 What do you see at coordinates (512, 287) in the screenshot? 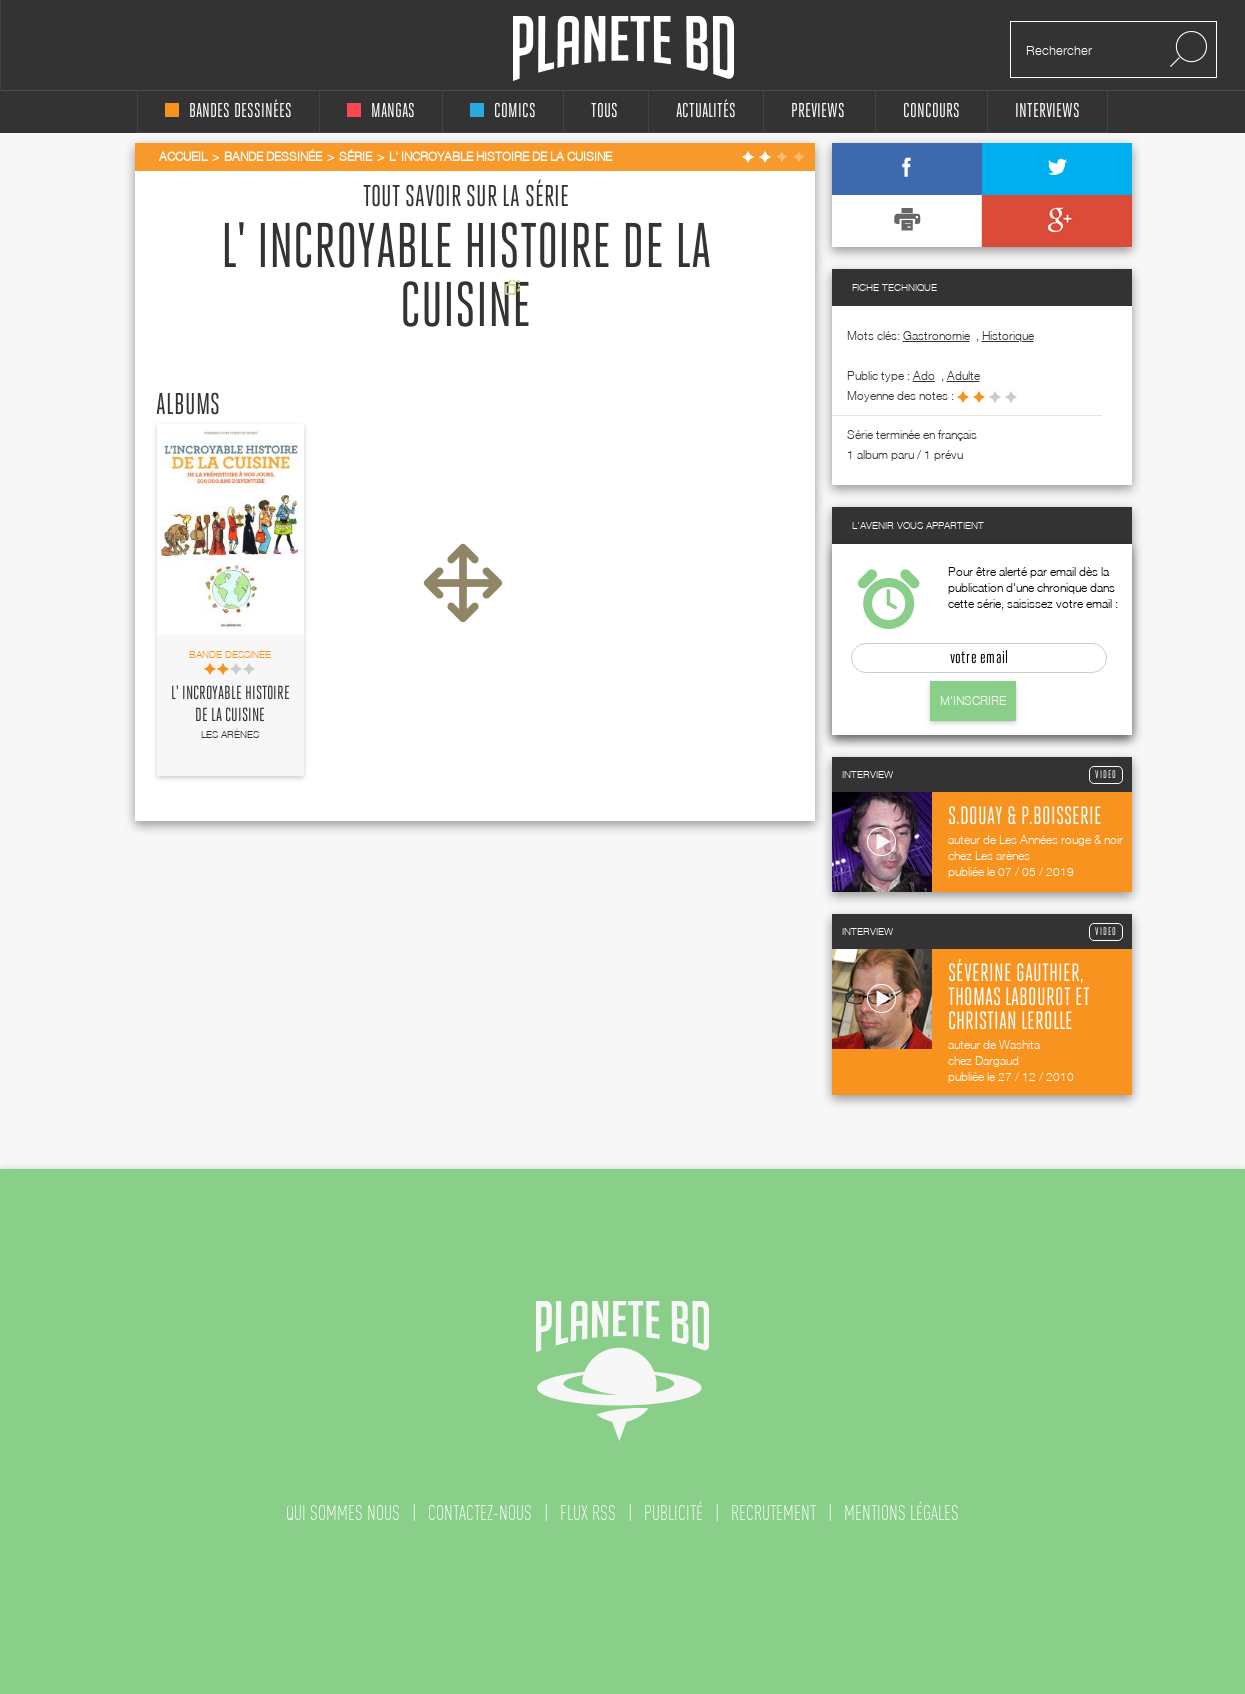
I see `send selected element to back layer` at bounding box center [512, 287].